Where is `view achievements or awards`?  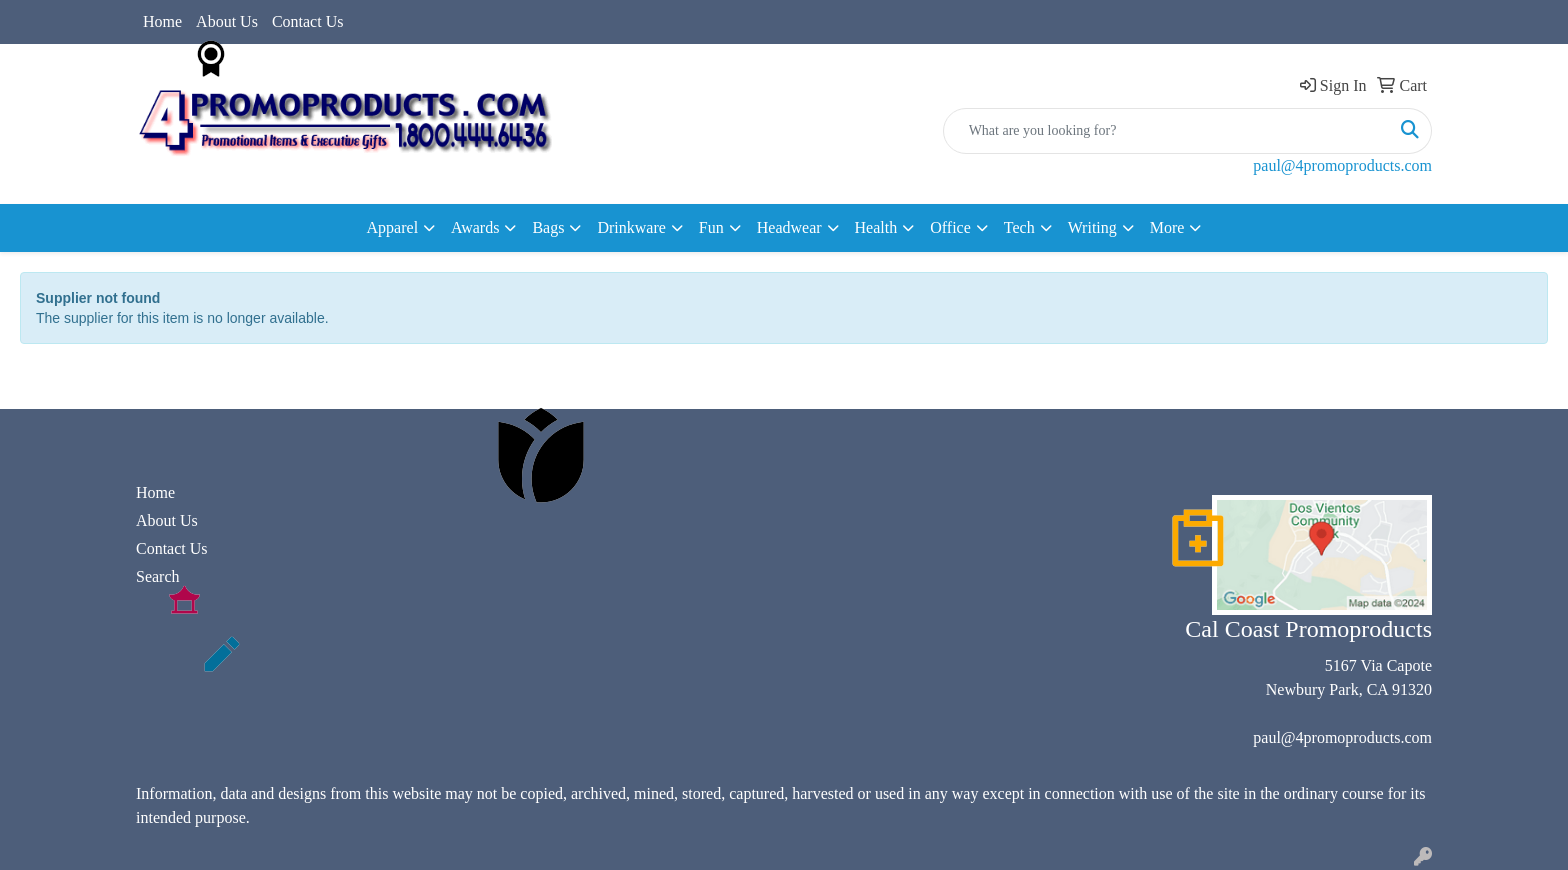 view achievements or awards is located at coordinates (211, 59).